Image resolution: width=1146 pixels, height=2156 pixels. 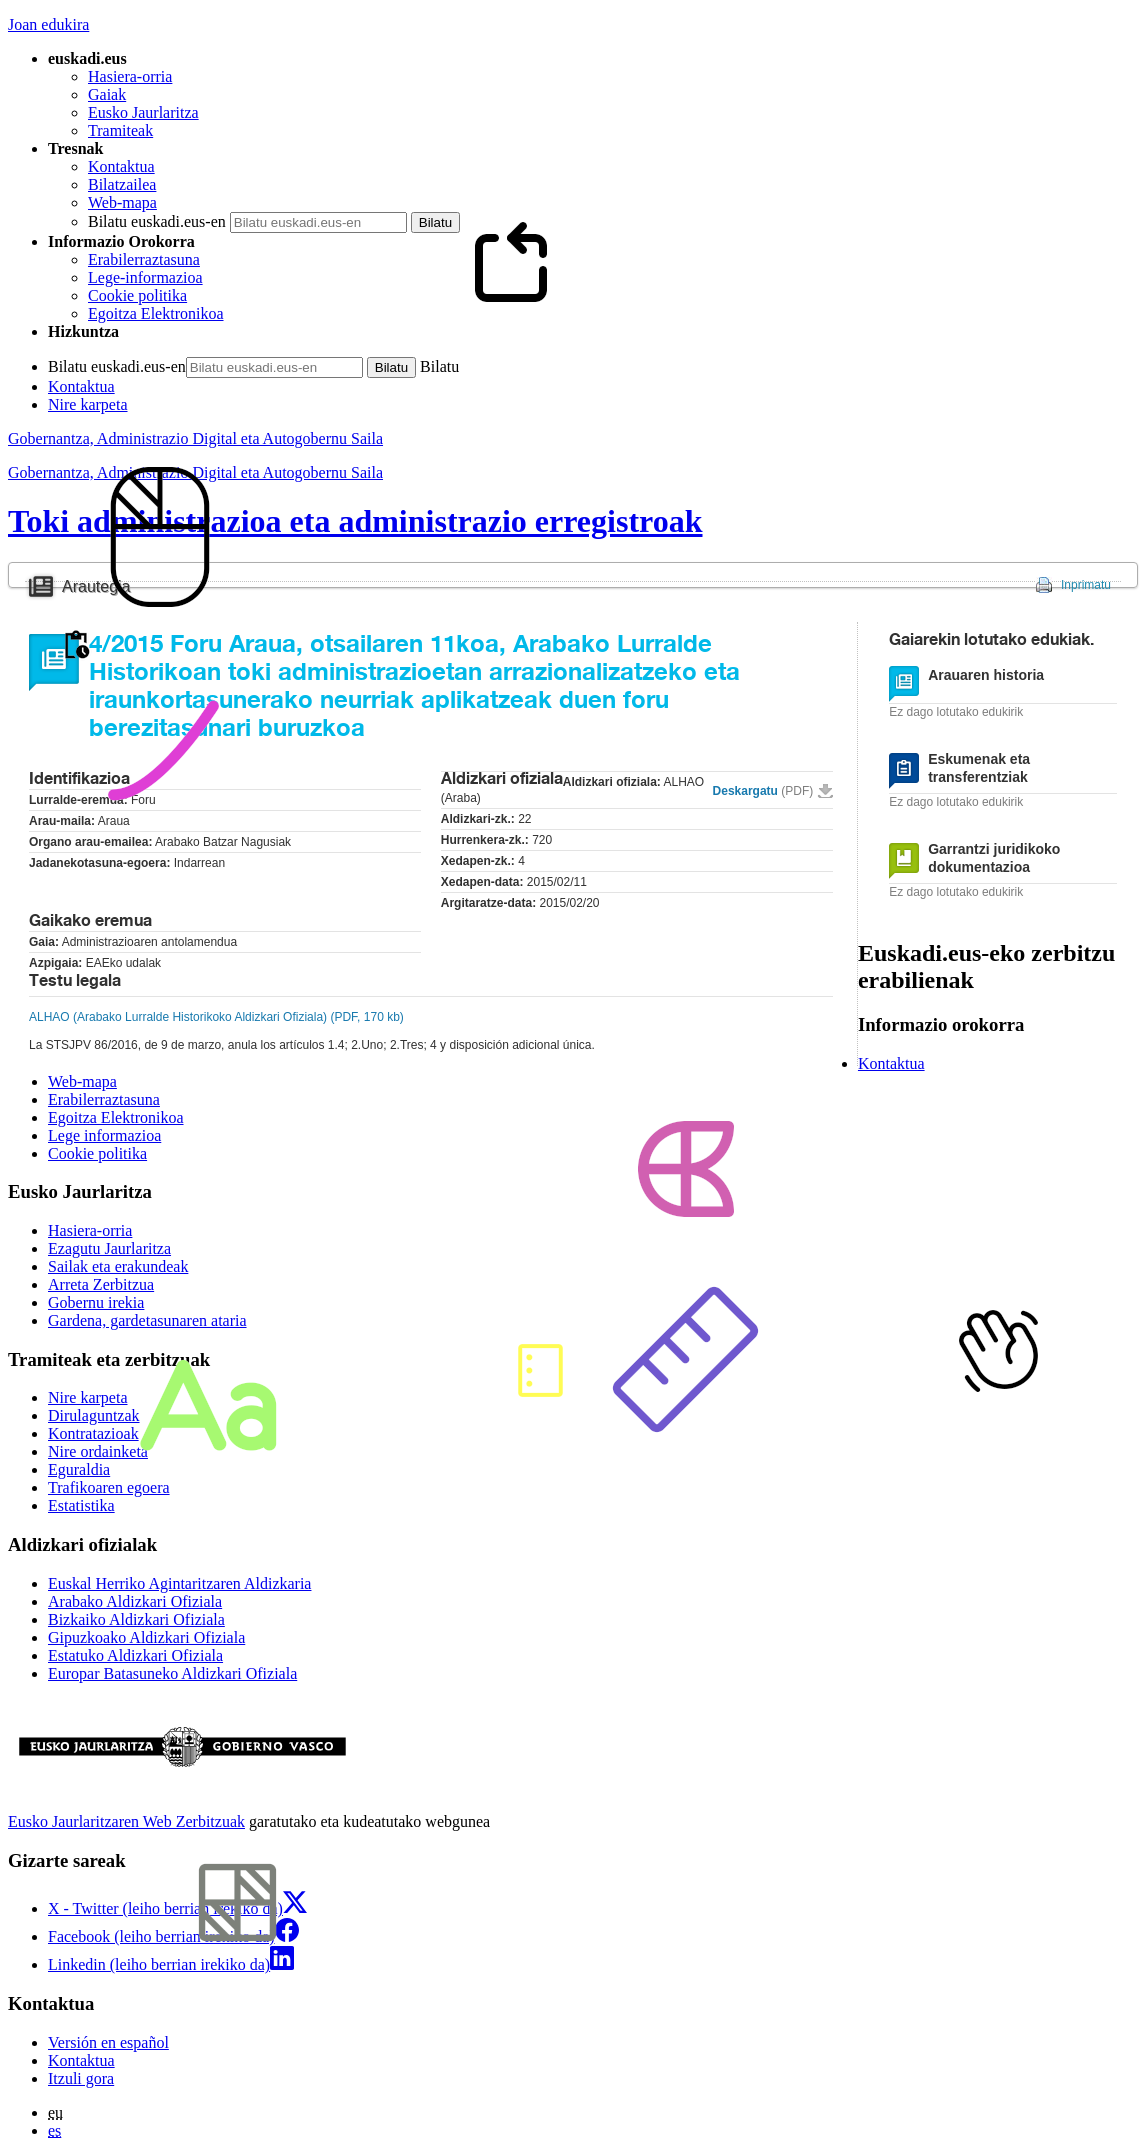 I want to click on view screenplay or script documents, so click(x=540, y=1370).